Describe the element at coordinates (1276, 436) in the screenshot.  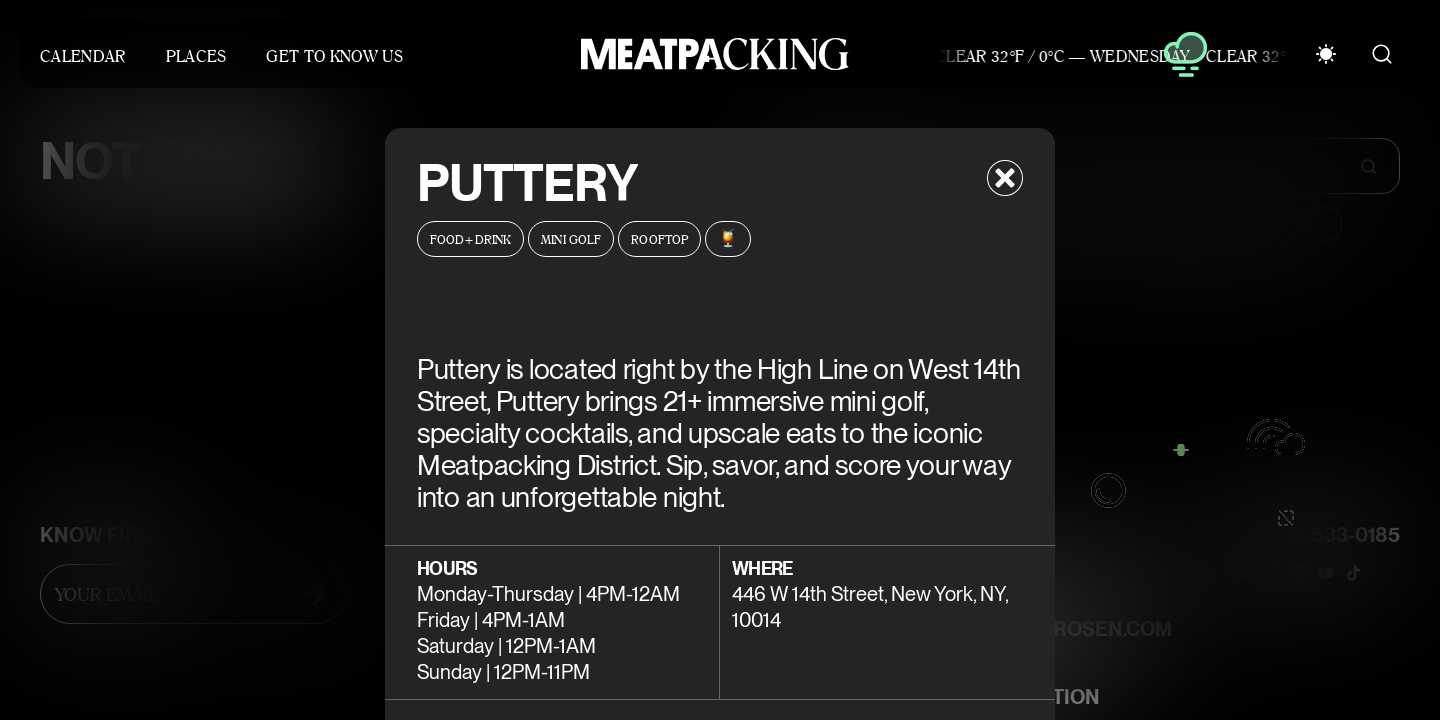
I see `view weather conditions` at that location.